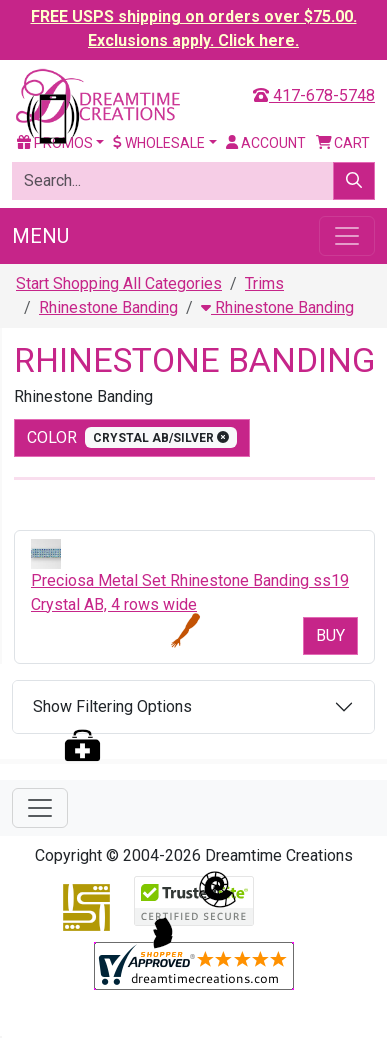 The width and height of the screenshot is (387, 1038). I want to click on abstract game logo or brand mark, so click(86, 907).